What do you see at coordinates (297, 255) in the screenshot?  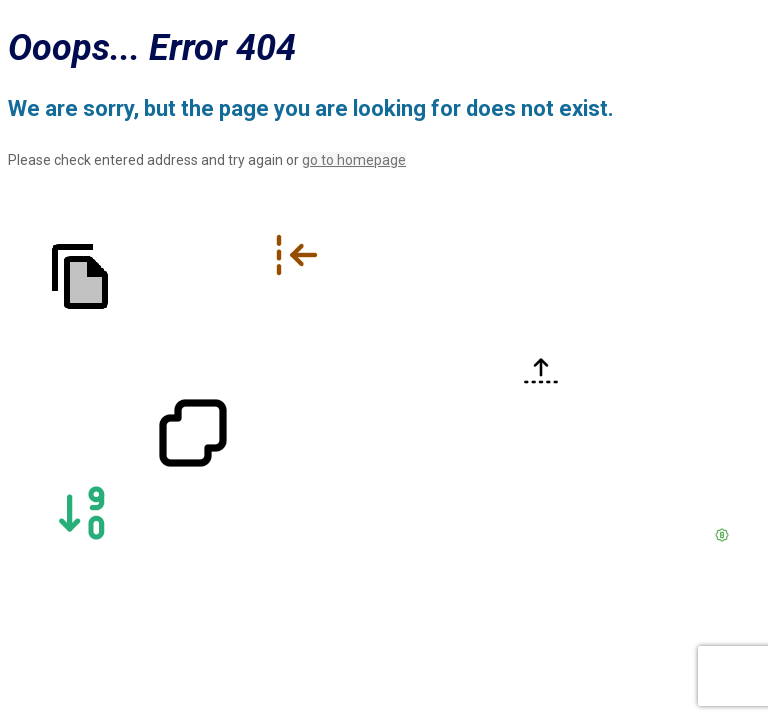 I see `collapse panel to the left` at bounding box center [297, 255].